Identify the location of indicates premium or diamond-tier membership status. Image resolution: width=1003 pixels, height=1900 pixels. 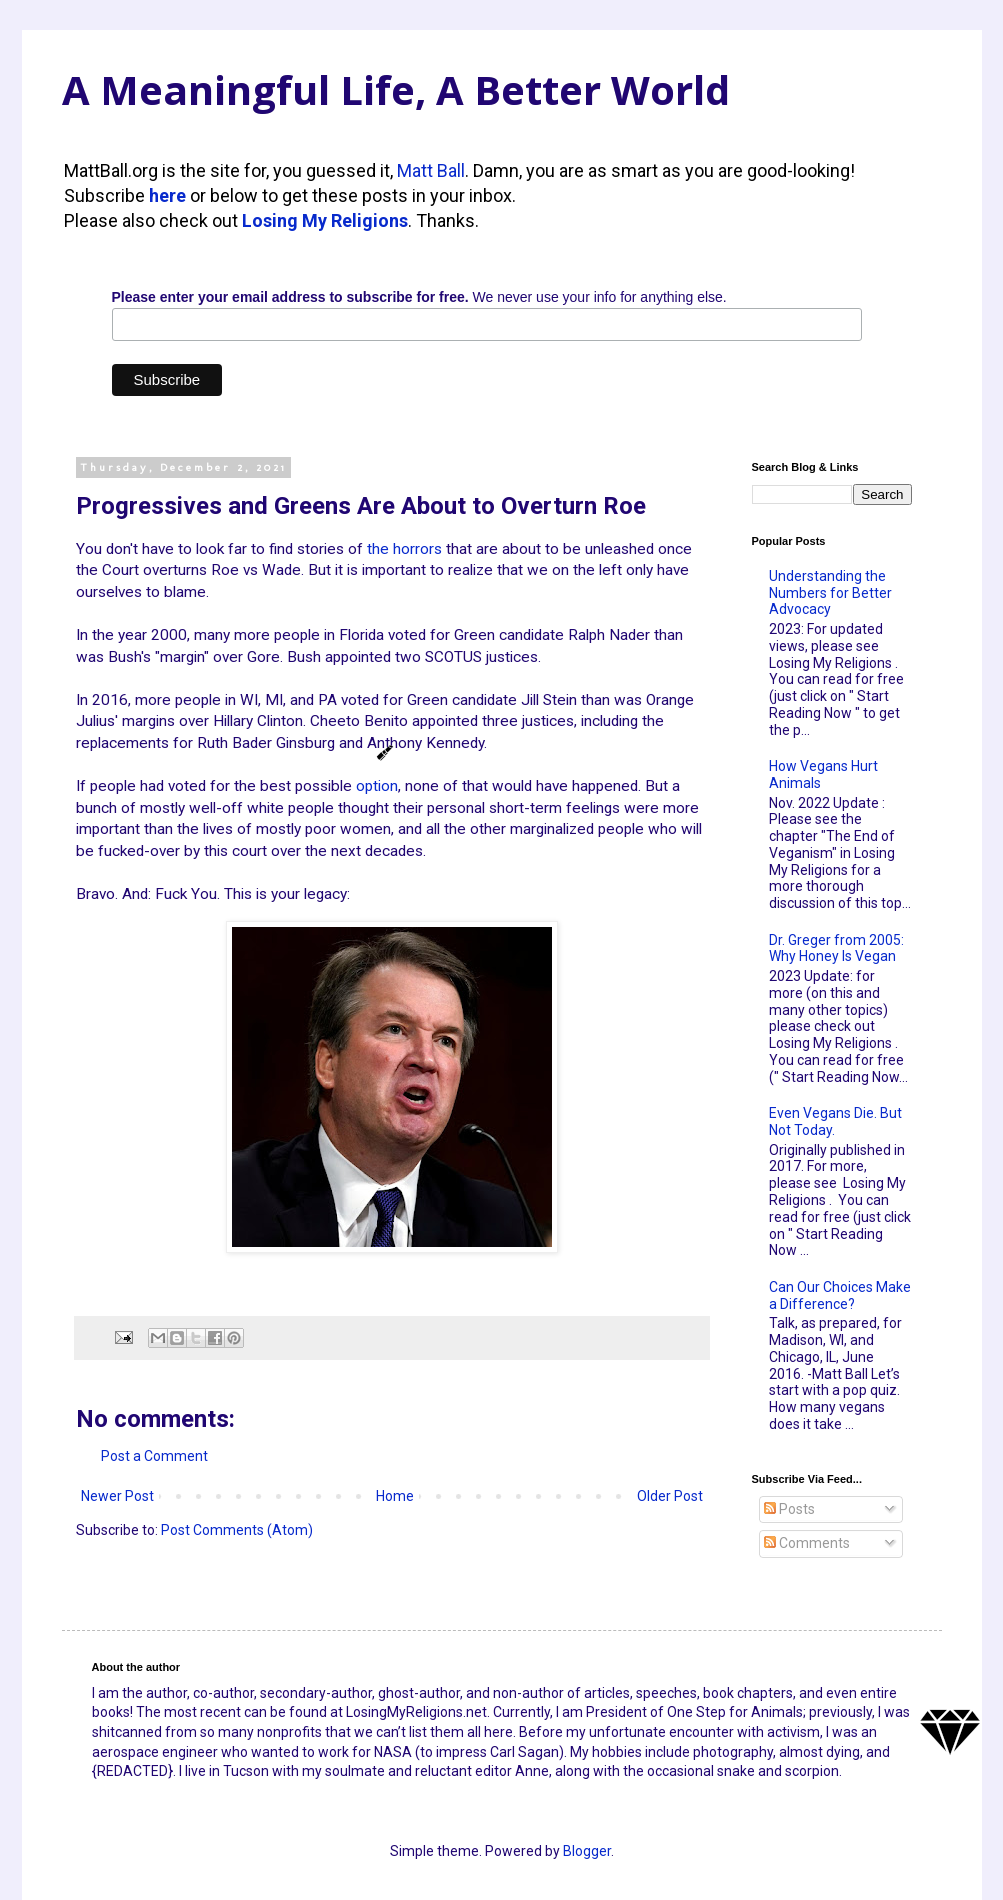
(950, 1730).